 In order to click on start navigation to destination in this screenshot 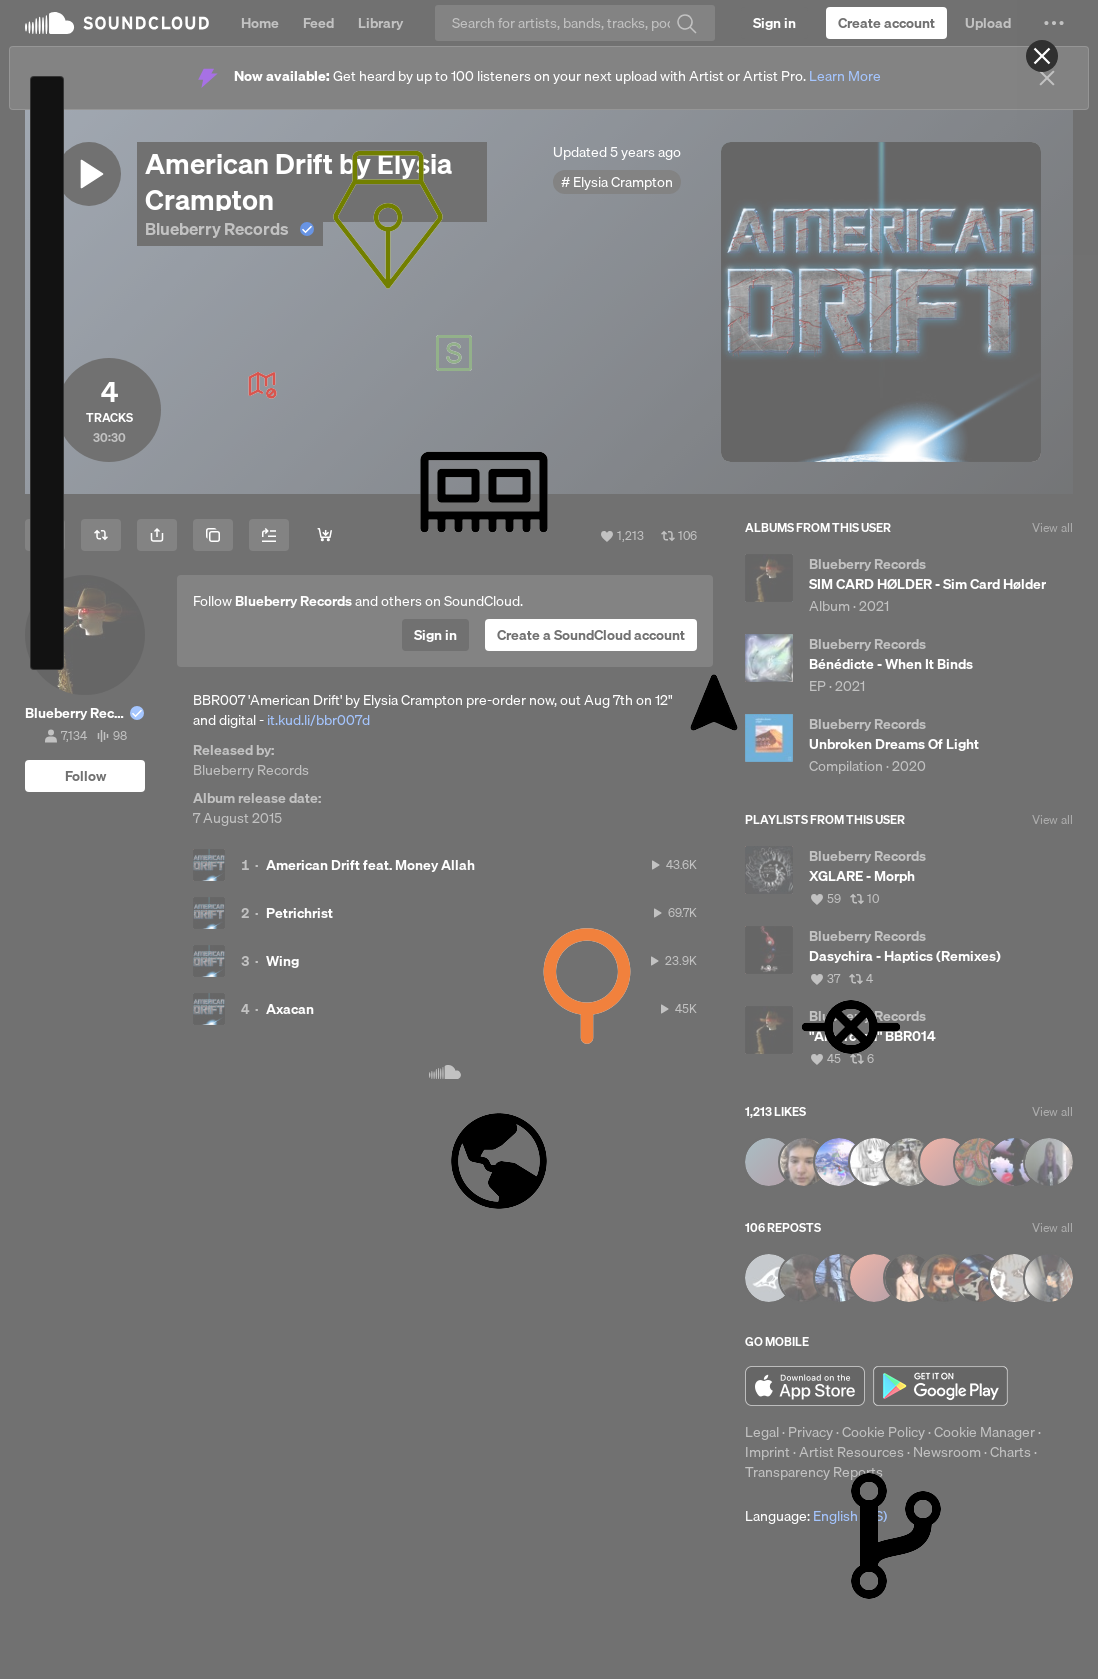, I will do `click(714, 702)`.